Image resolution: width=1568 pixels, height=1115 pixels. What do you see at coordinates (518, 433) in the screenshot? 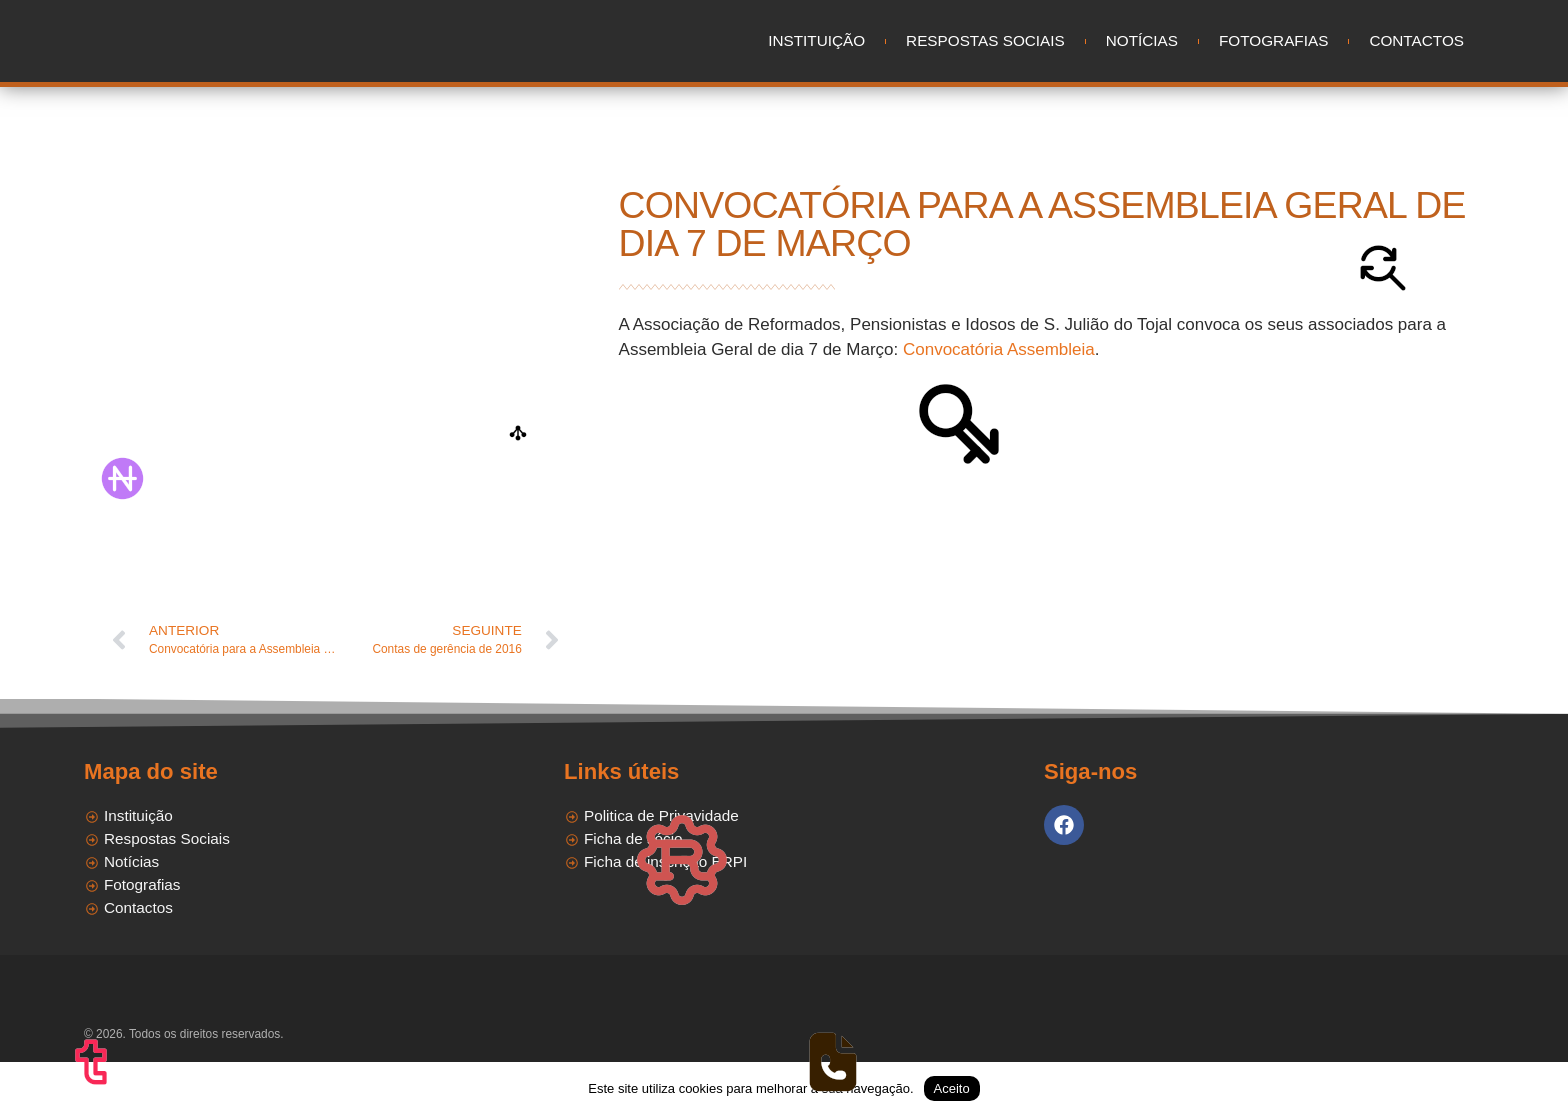
I see `view hierarchical data structure` at bounding box center [518, 433].